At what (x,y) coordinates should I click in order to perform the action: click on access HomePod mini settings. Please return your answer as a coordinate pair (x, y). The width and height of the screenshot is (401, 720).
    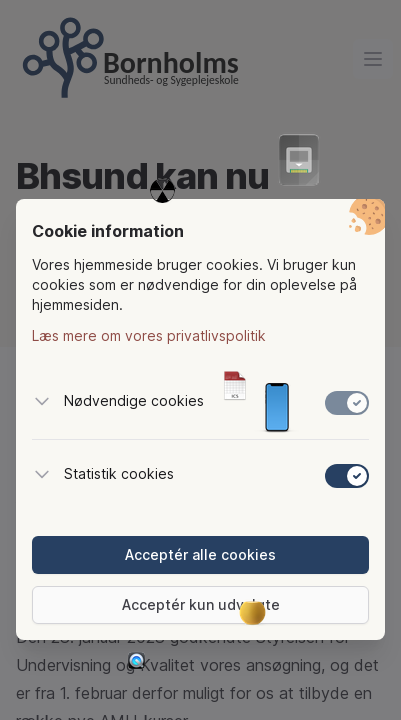
    Looking at the image, I should click on (252, 615).